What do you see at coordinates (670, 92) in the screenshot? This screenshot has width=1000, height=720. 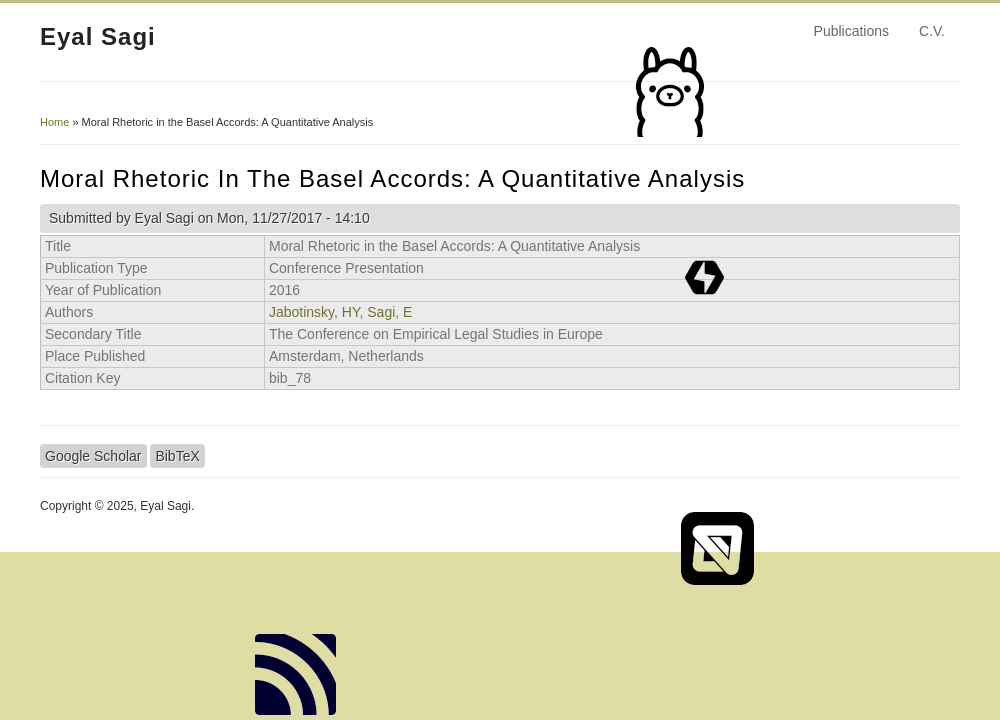 I see `open the Ollama application` at bounding box center [670, 92].